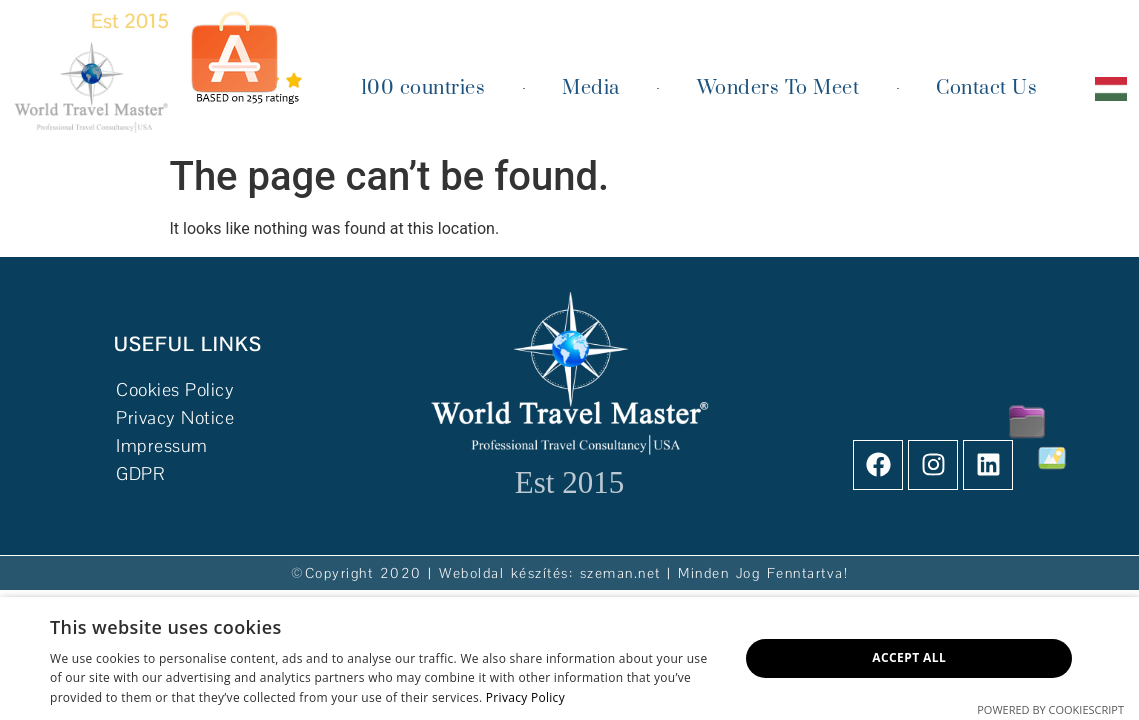 This screenshot has width=1139, height=720. I want to click on open the software store to browse and install applications, so click(234, 58).